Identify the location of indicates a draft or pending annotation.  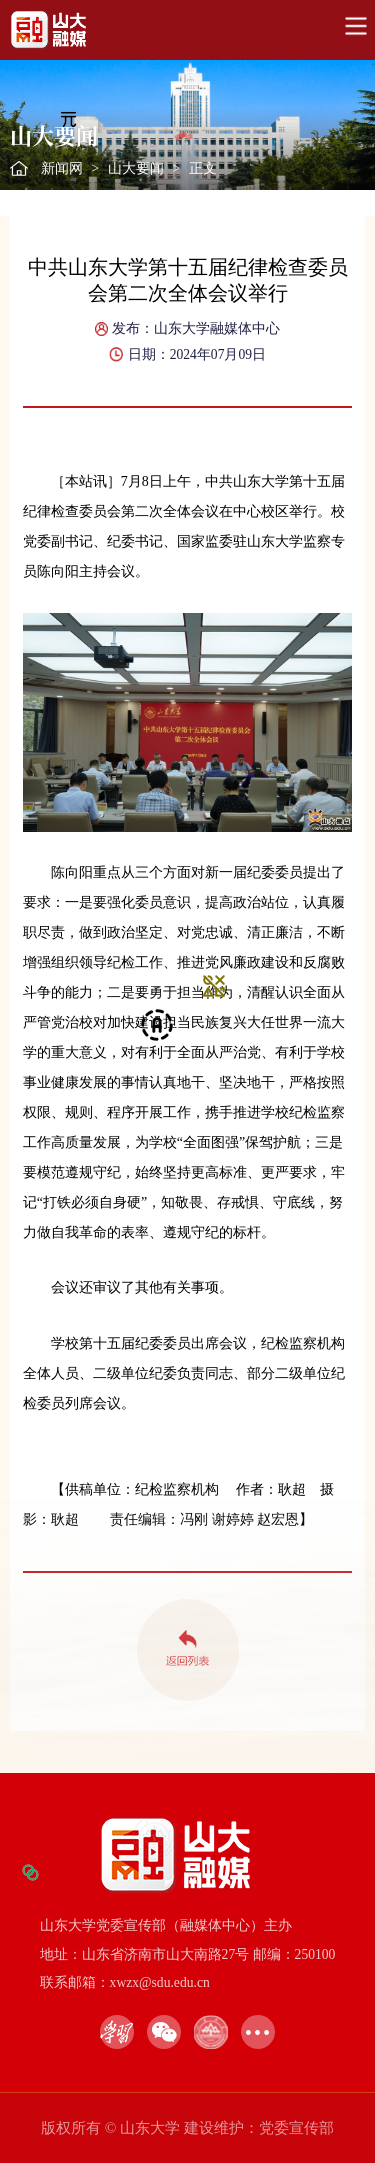
(157, 1025).